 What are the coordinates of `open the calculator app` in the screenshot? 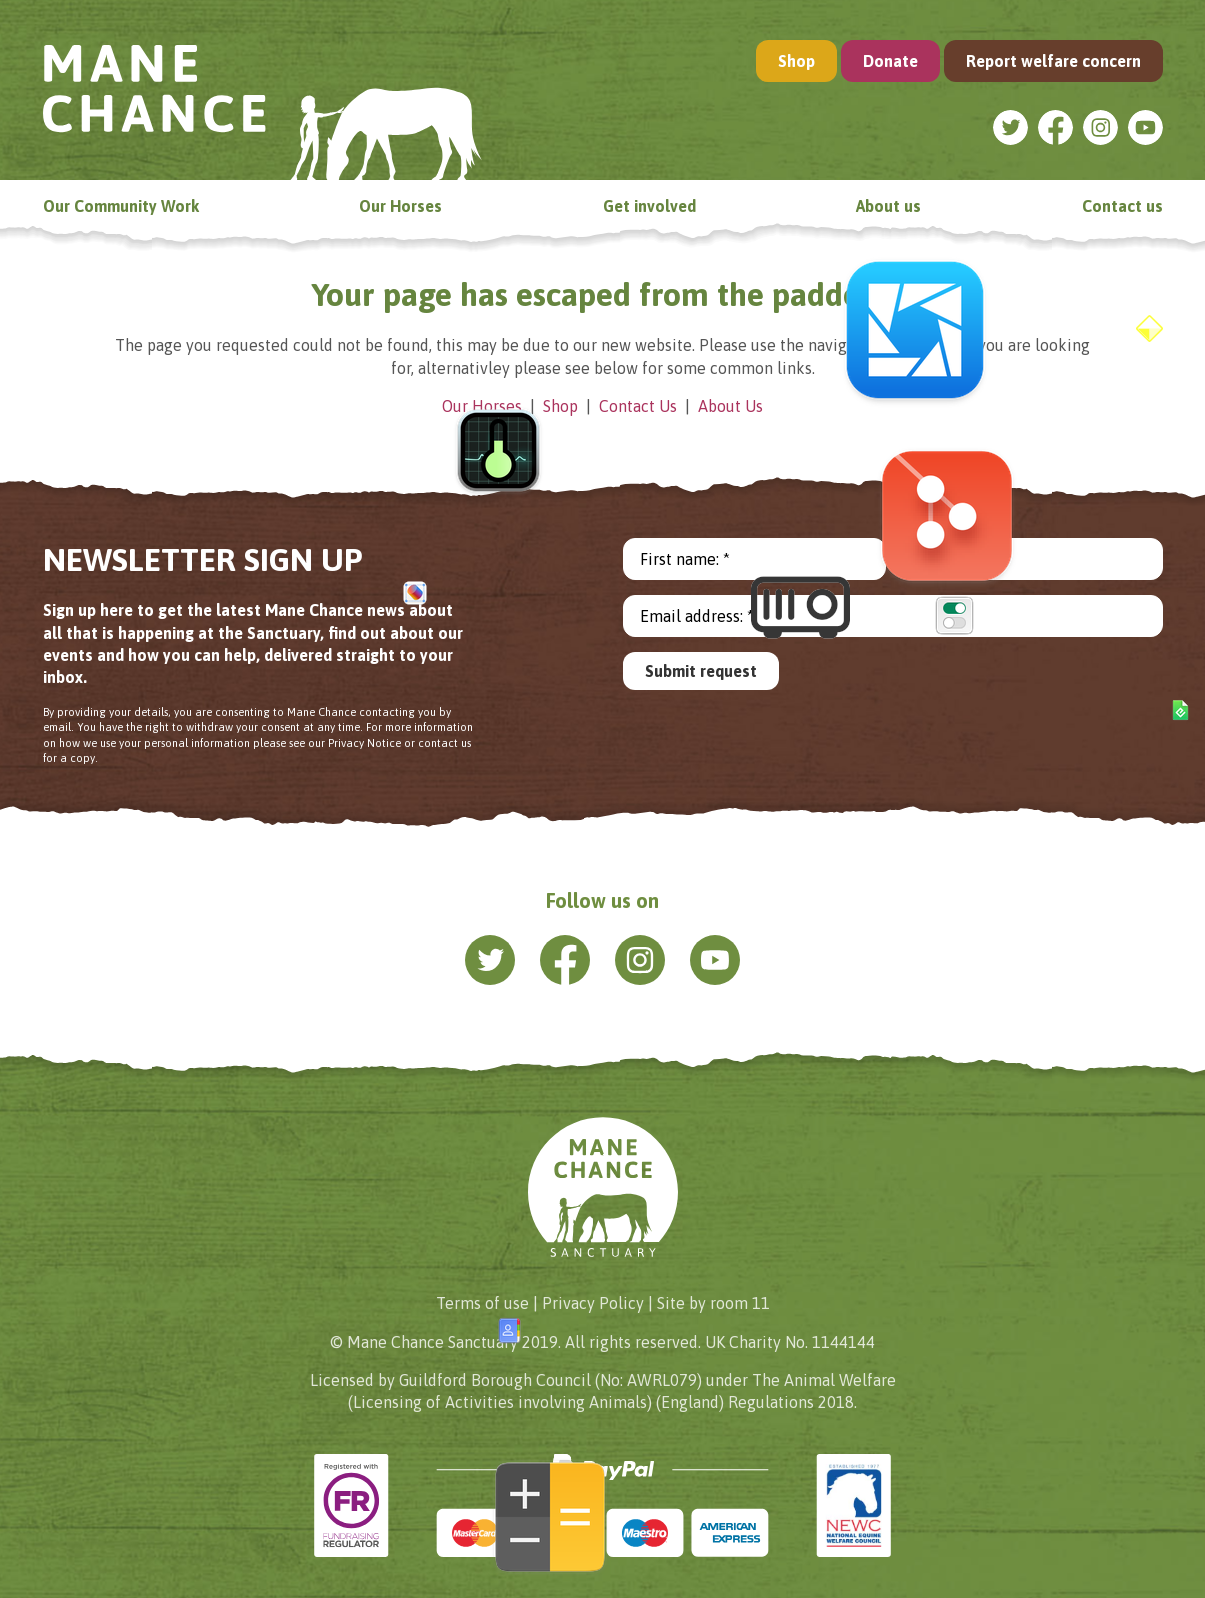 It's located at (550, 1517).